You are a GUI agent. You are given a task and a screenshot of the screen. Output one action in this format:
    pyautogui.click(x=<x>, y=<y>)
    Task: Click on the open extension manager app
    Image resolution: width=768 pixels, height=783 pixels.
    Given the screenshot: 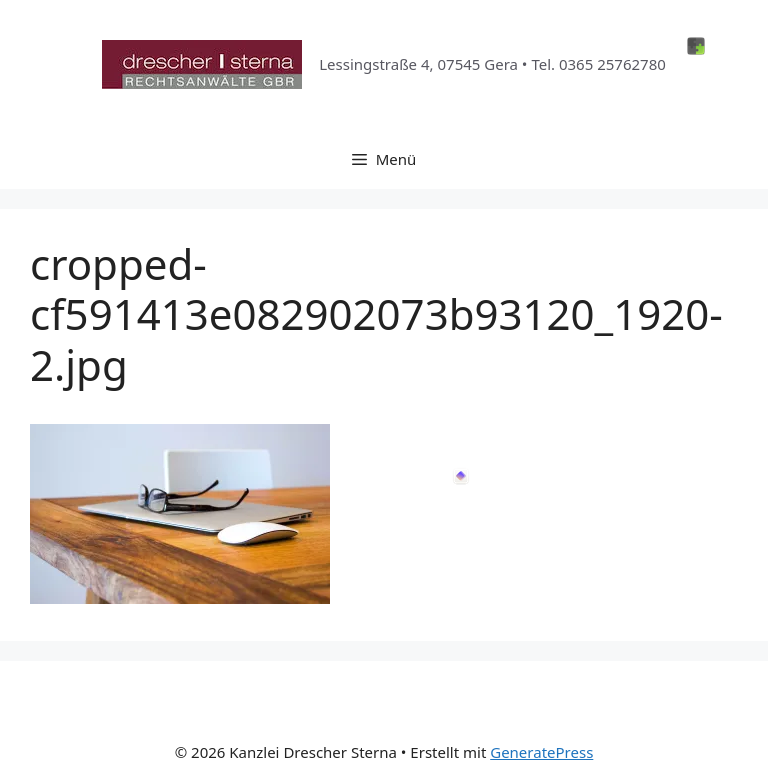 What is the action you would take?
    pyautogui.click(x=696, y=46)
    